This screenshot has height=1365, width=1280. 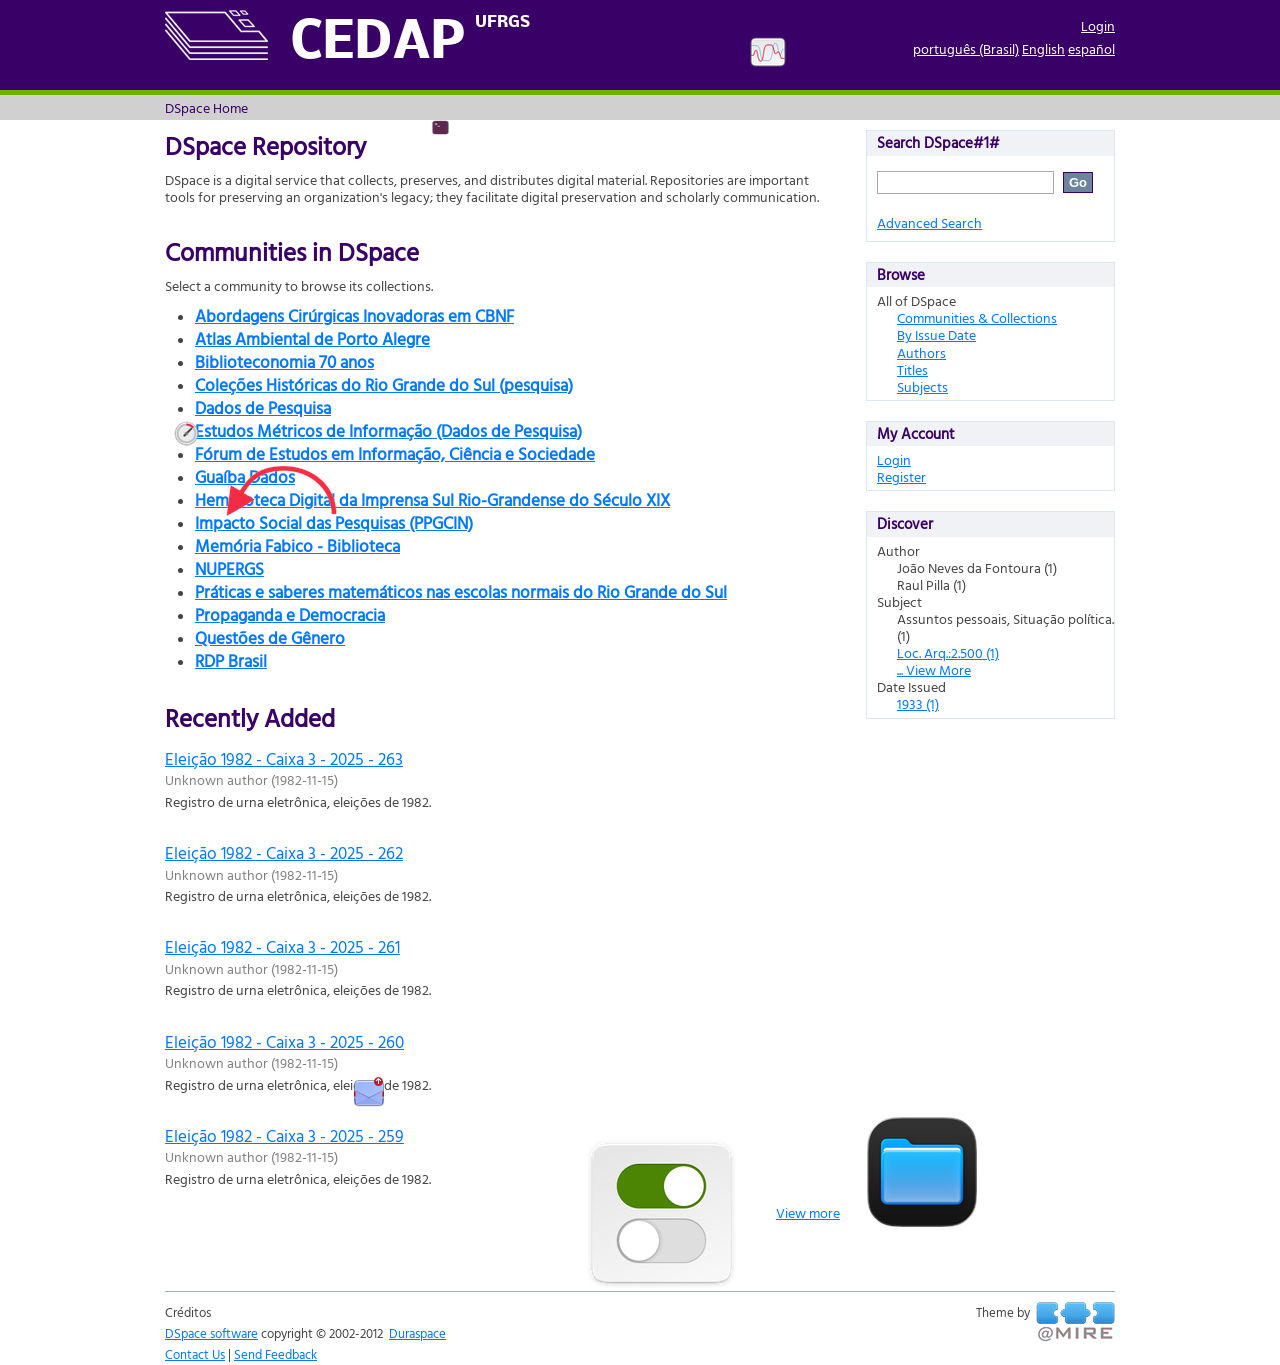 What do you see at coordinates (369, 1093) in the screenshot?
I see `send an email message` at bounding box center [369, 1093].